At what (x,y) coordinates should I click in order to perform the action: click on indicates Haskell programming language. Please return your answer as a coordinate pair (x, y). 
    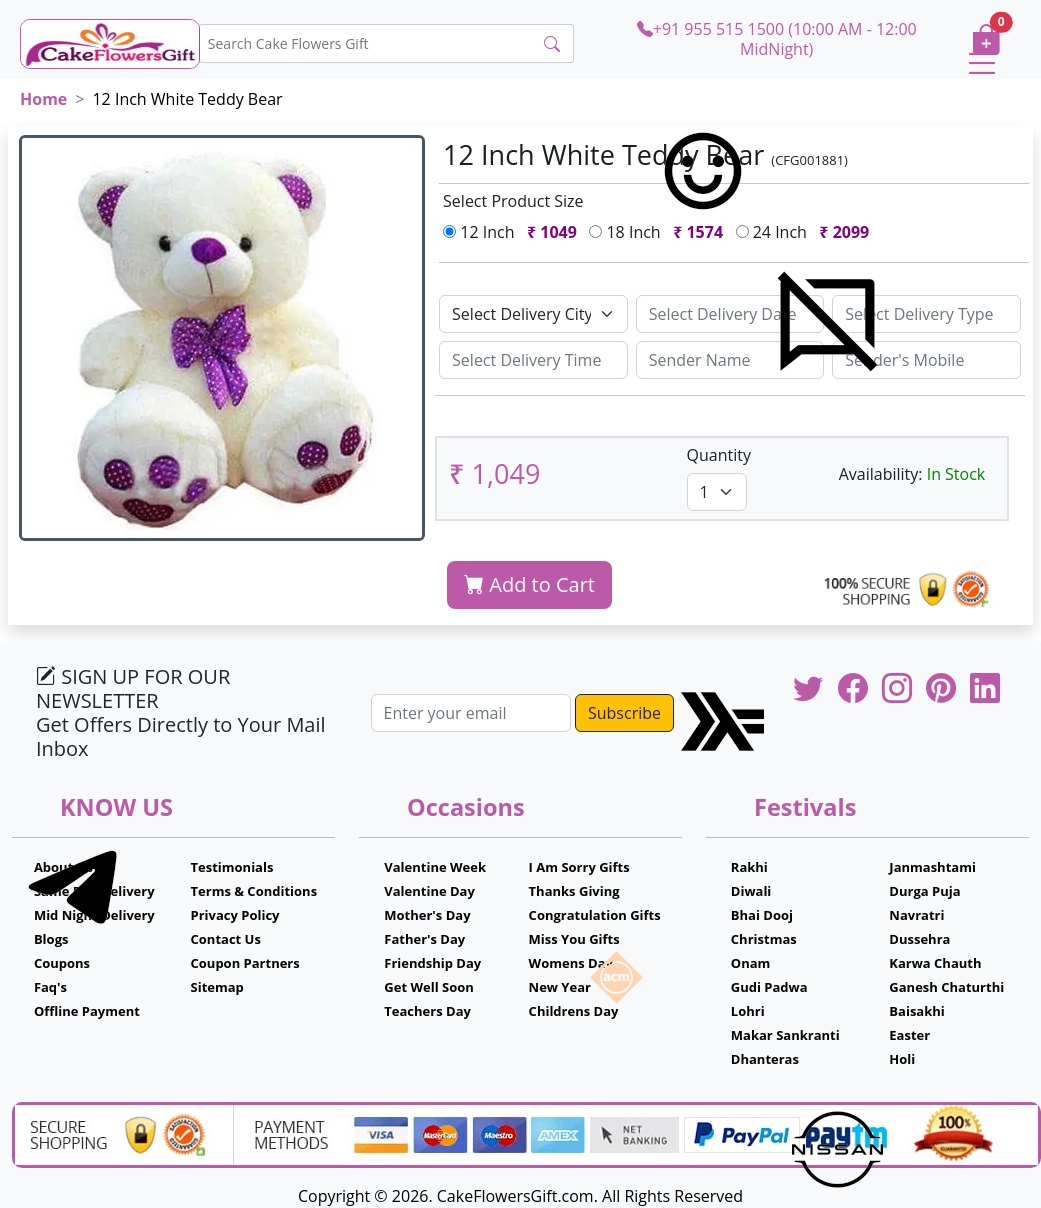
    Looking at the image, I should click on (722, 721).